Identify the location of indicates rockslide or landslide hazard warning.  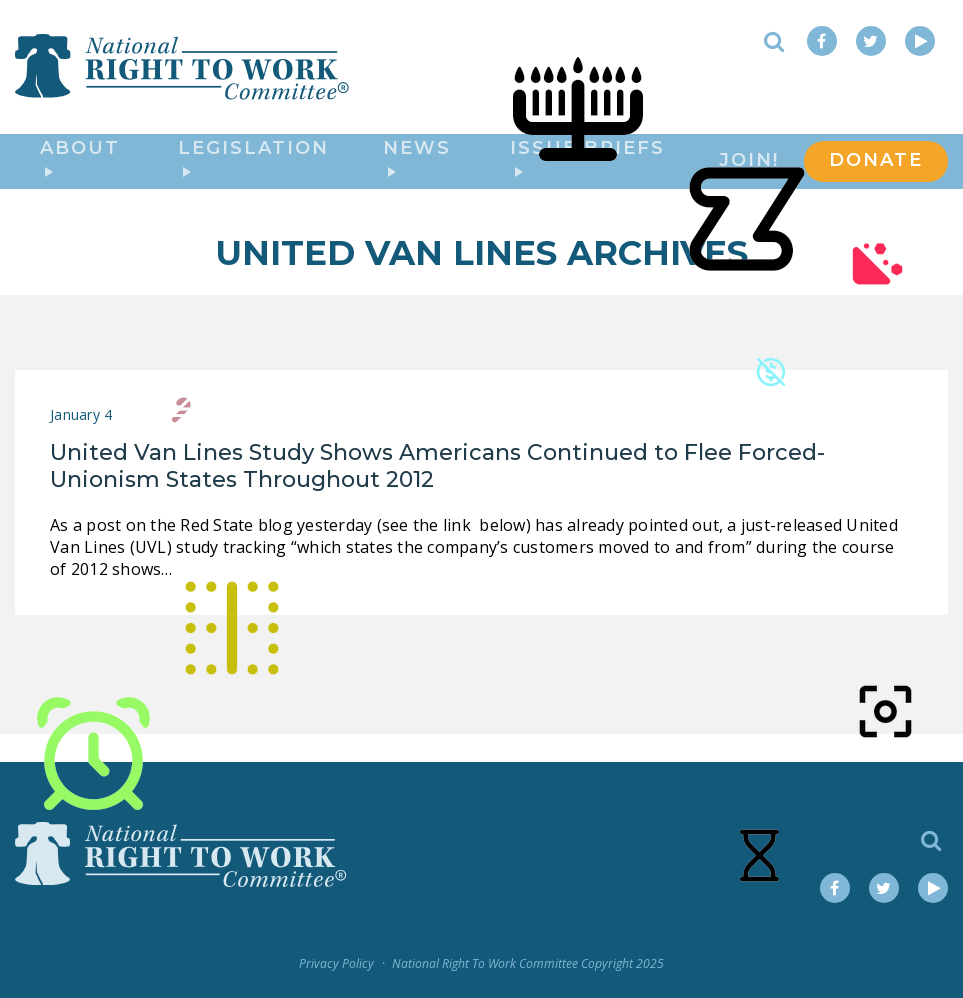
(877, 262).